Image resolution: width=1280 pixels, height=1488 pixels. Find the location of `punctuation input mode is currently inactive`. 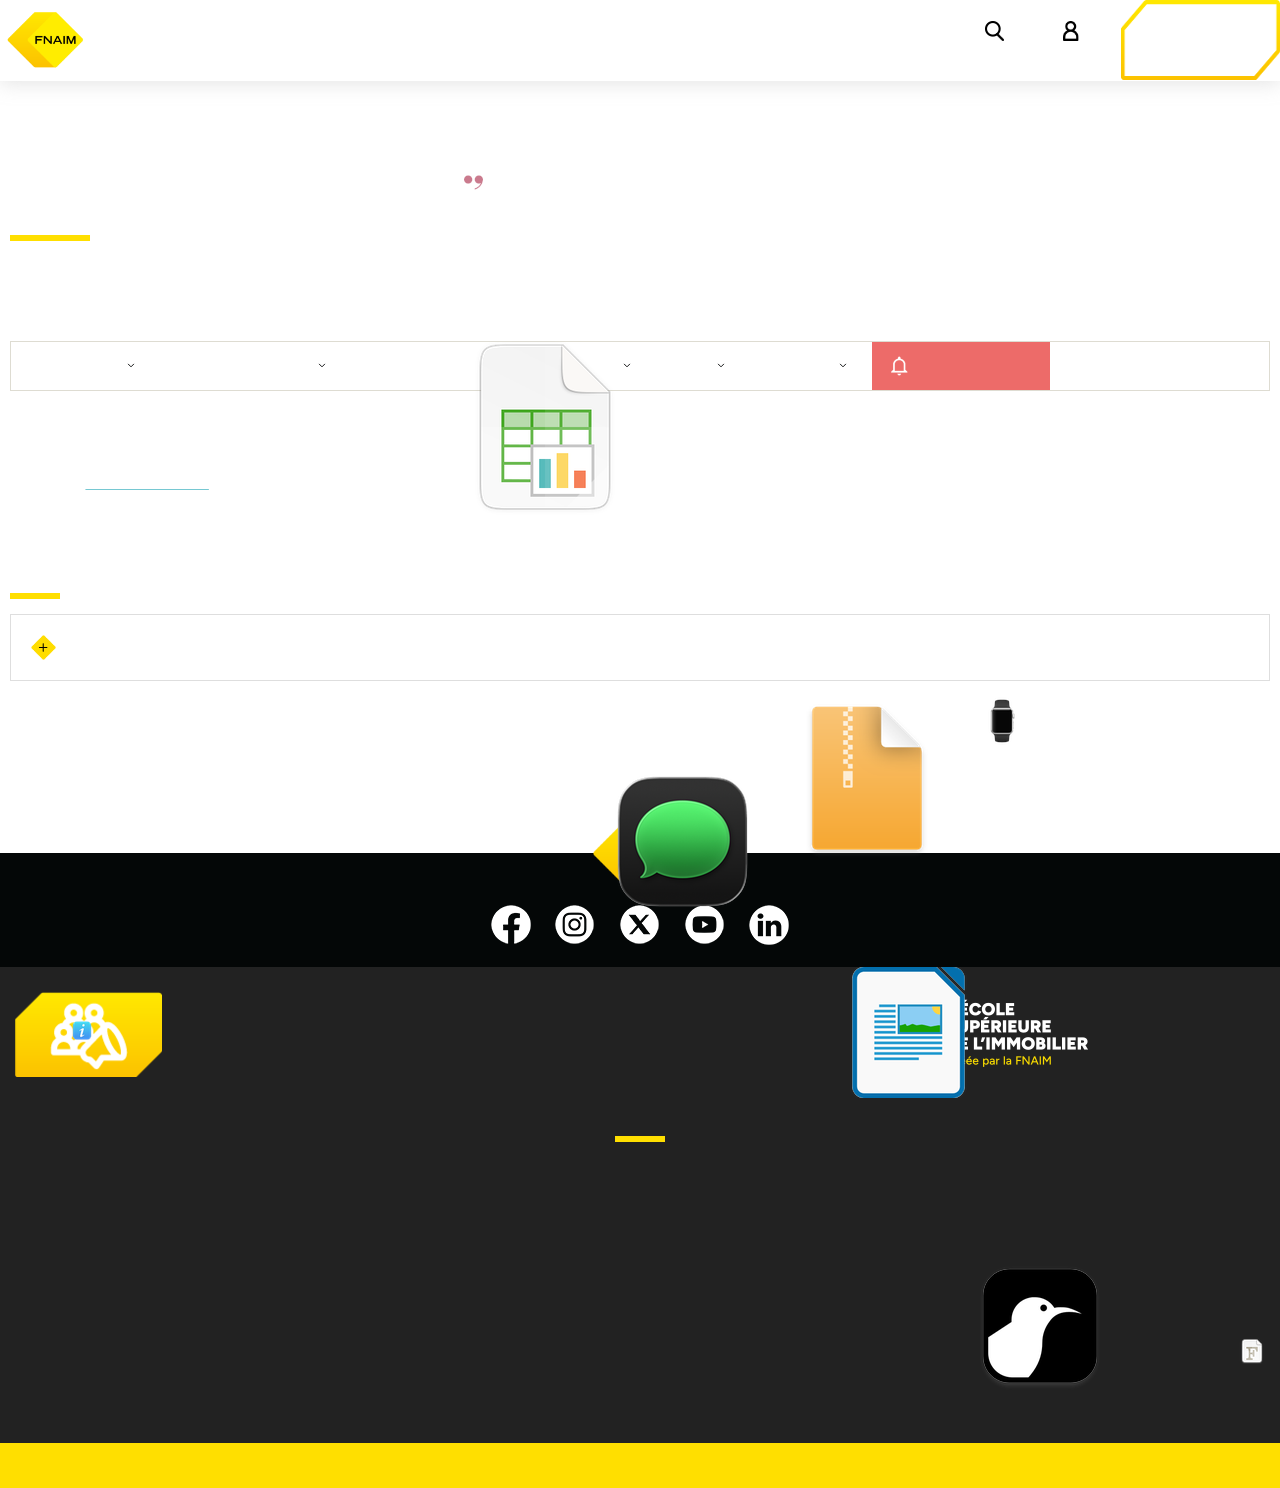

punctuation input mode is currently inactive is located at coordinates (473, 182).